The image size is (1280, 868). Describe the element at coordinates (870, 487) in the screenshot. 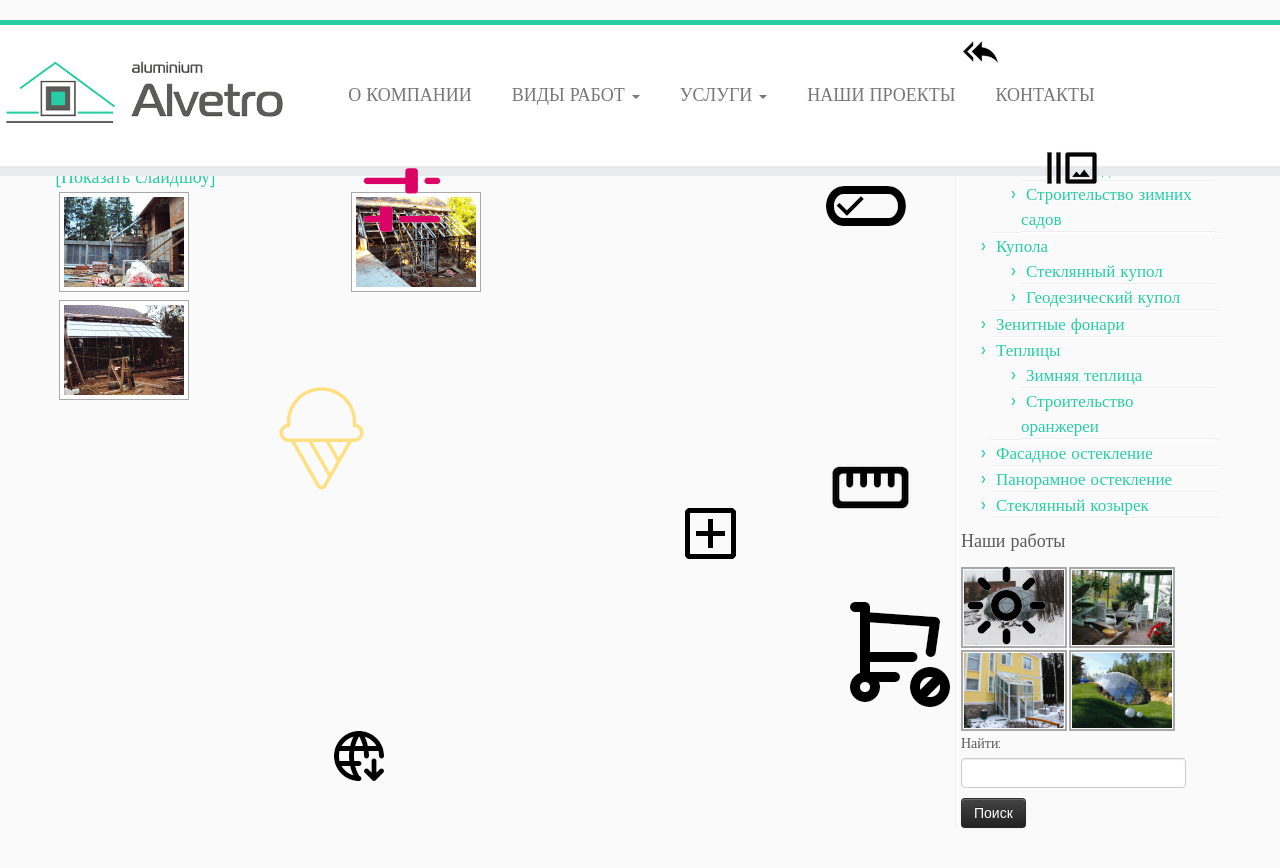

I see `measure dimensions or distance` at that location.